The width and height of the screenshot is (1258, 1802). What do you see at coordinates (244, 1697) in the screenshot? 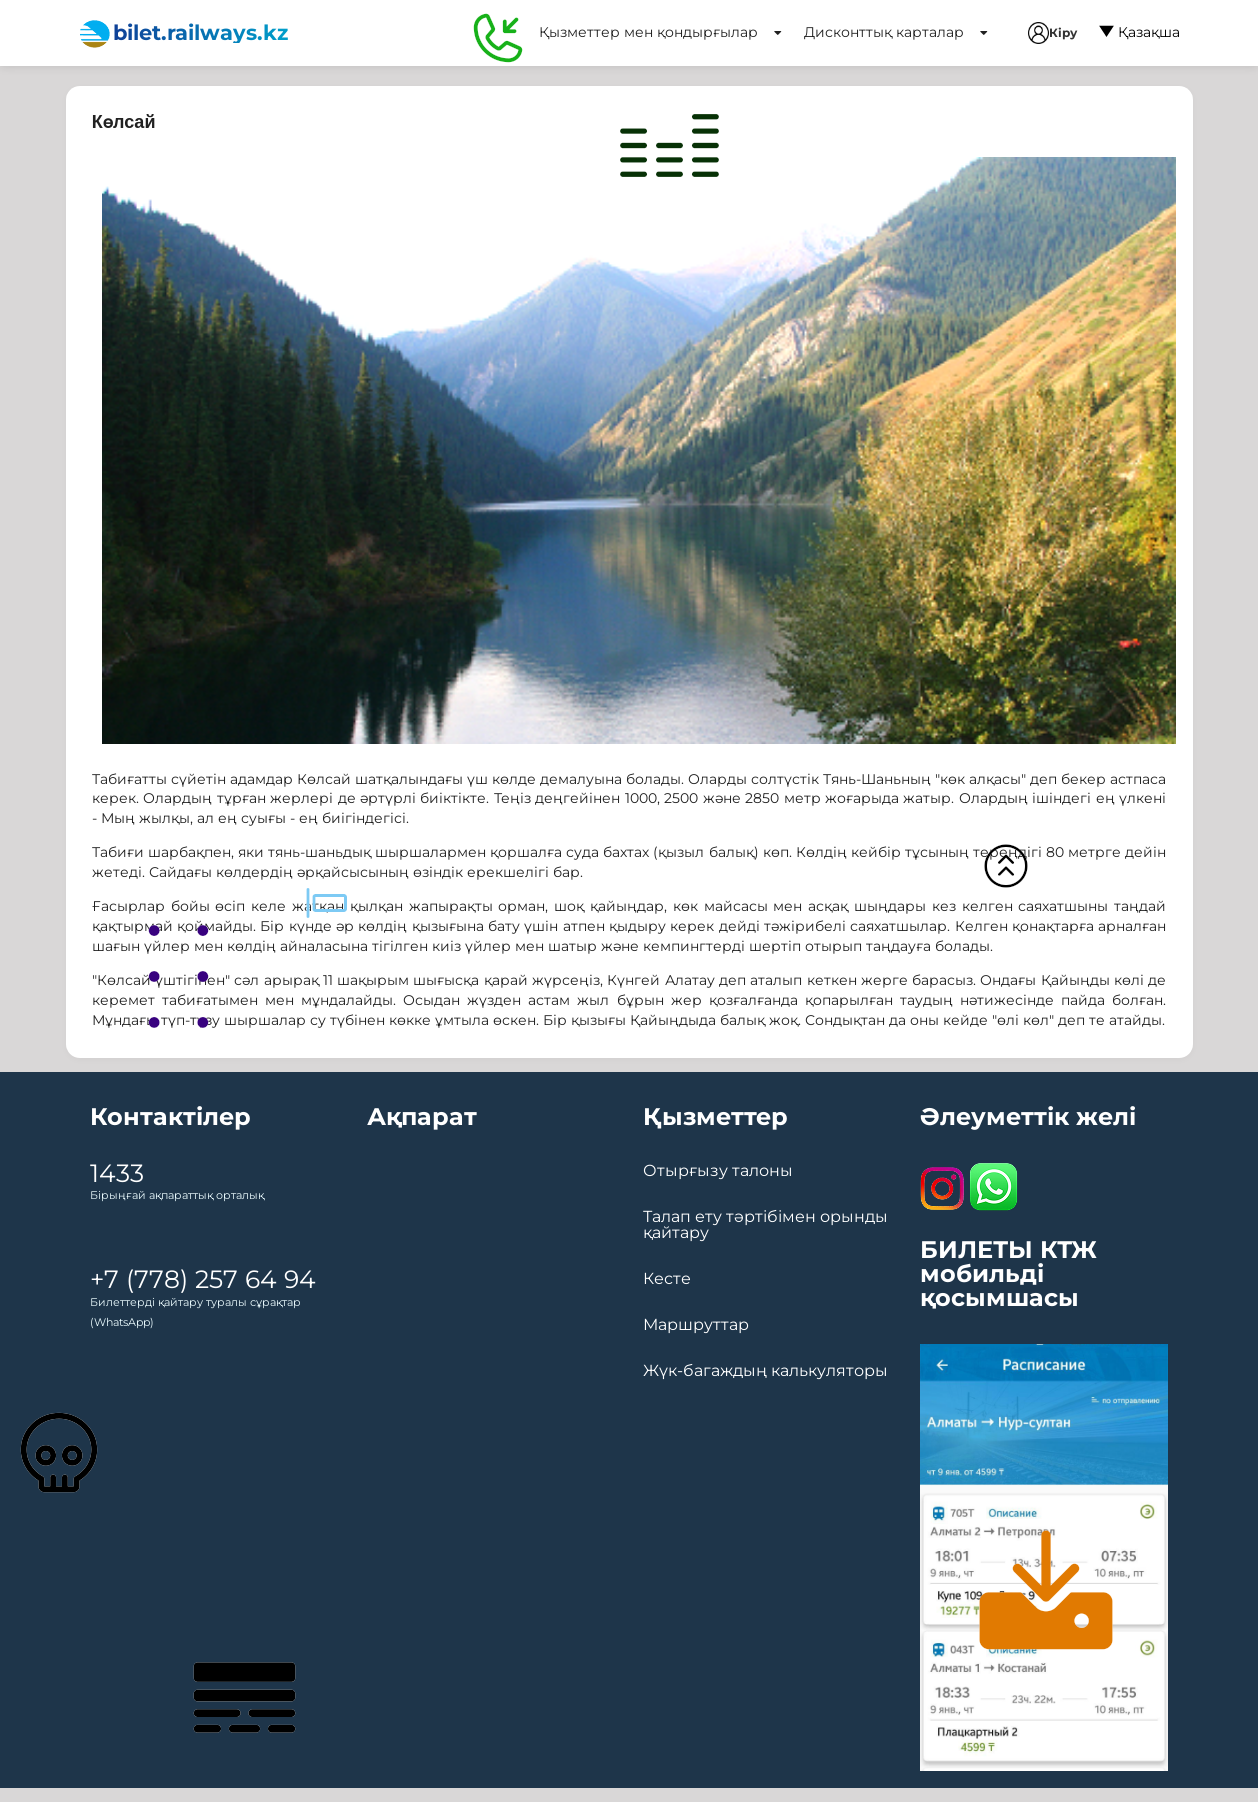
I see `adjust gradient or color fill settings` at bounding box center [244, 1697].